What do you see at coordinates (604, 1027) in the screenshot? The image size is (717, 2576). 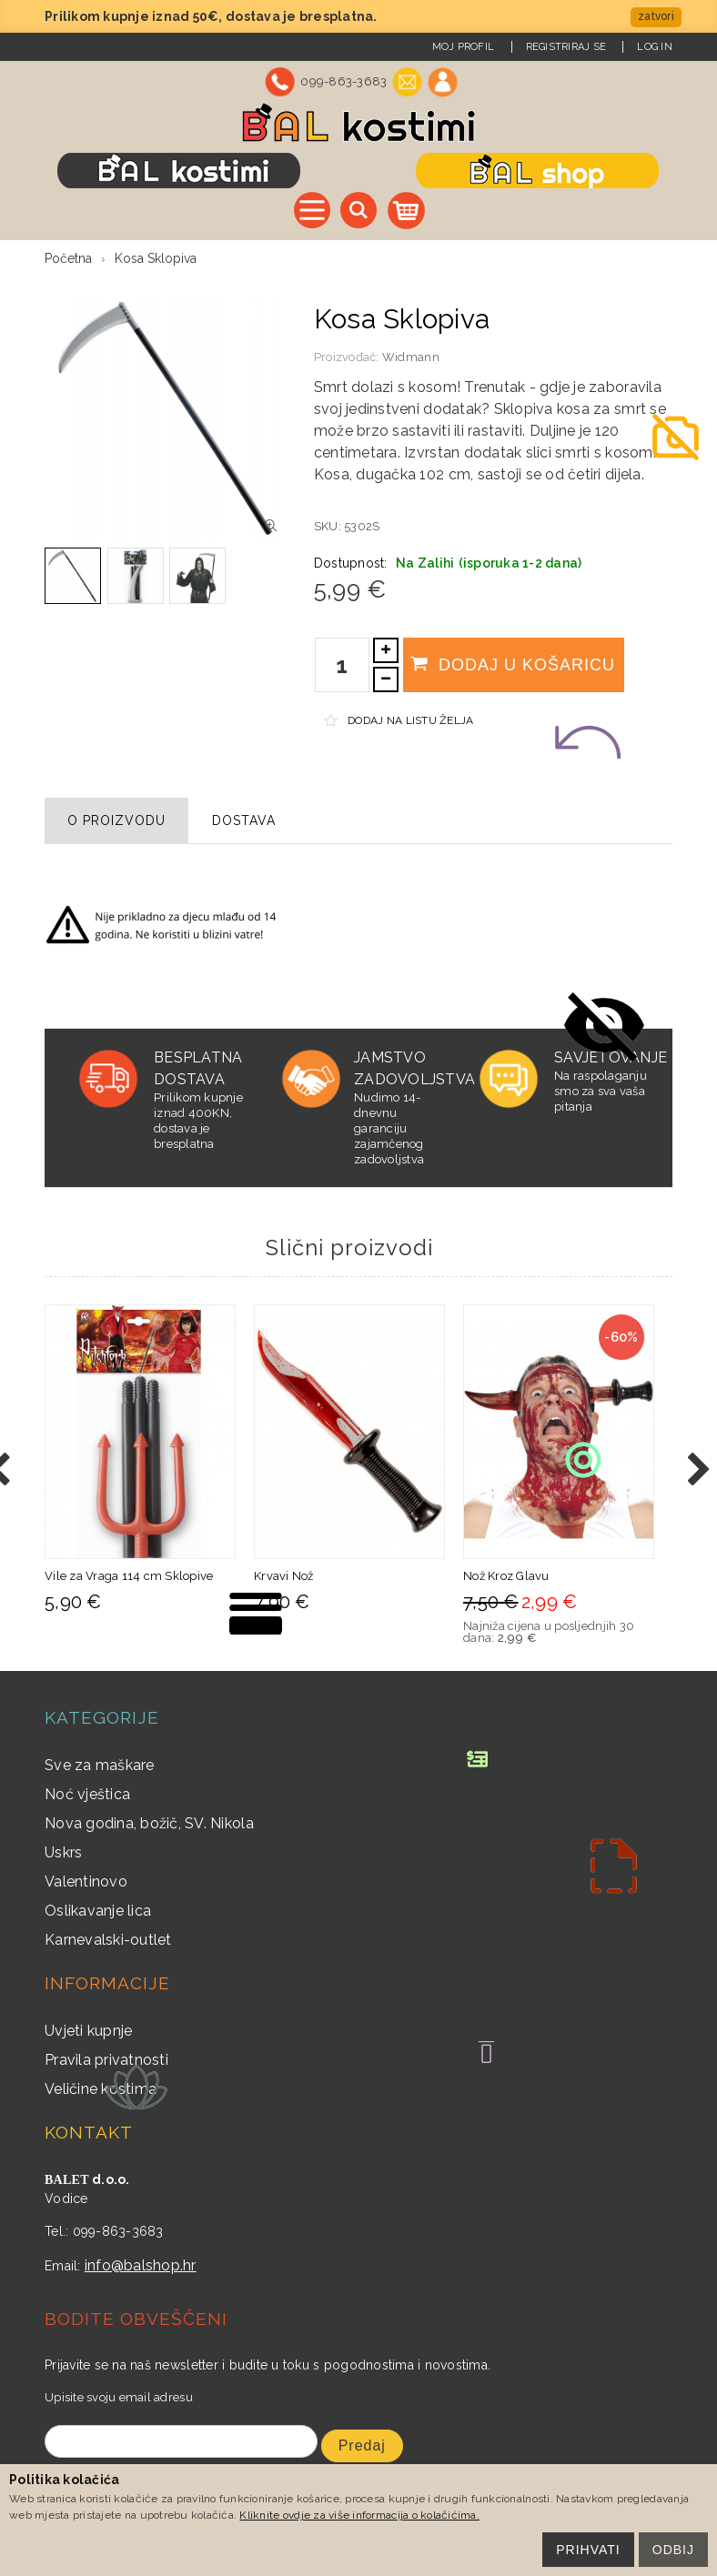 I see `hide password or sensitive content` at bounding box center [604, 1027].